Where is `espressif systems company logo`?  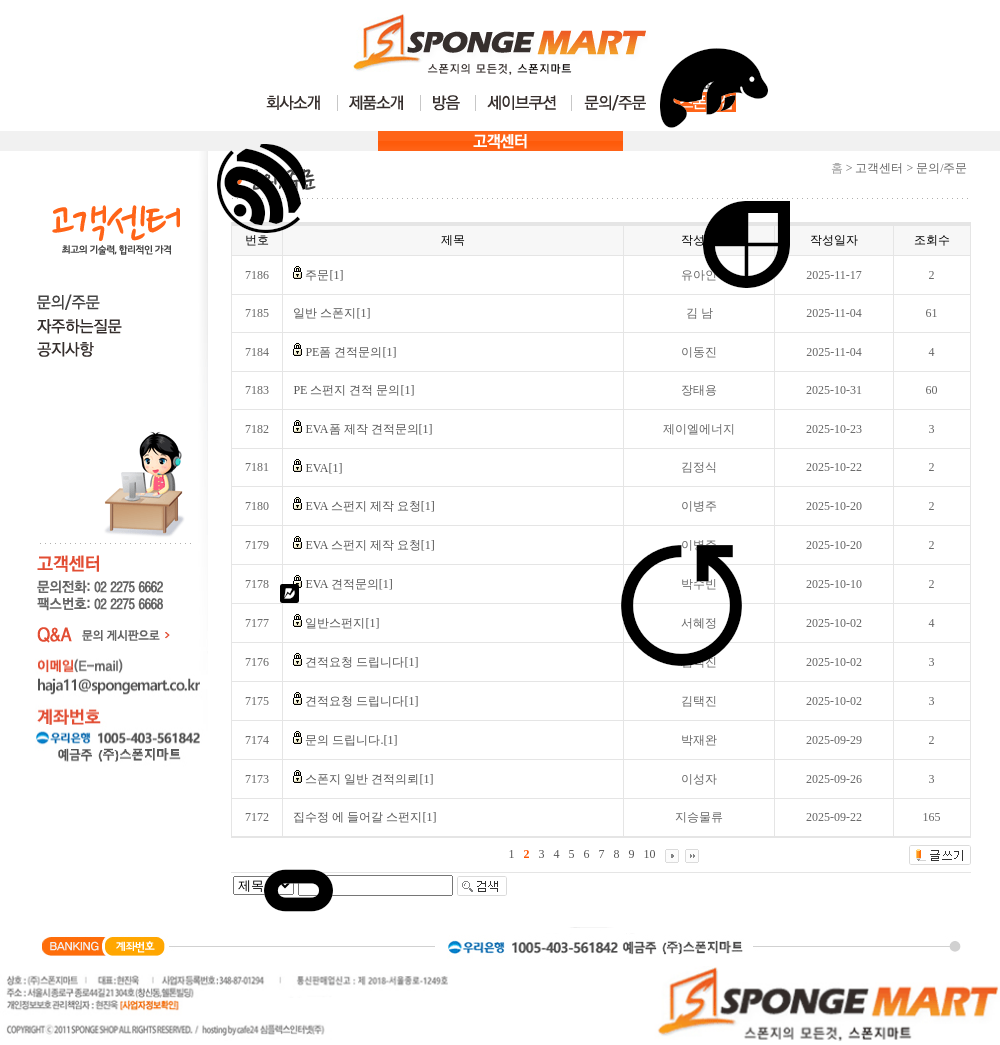
espressif systems company logo is located at coordinates (261, 188).